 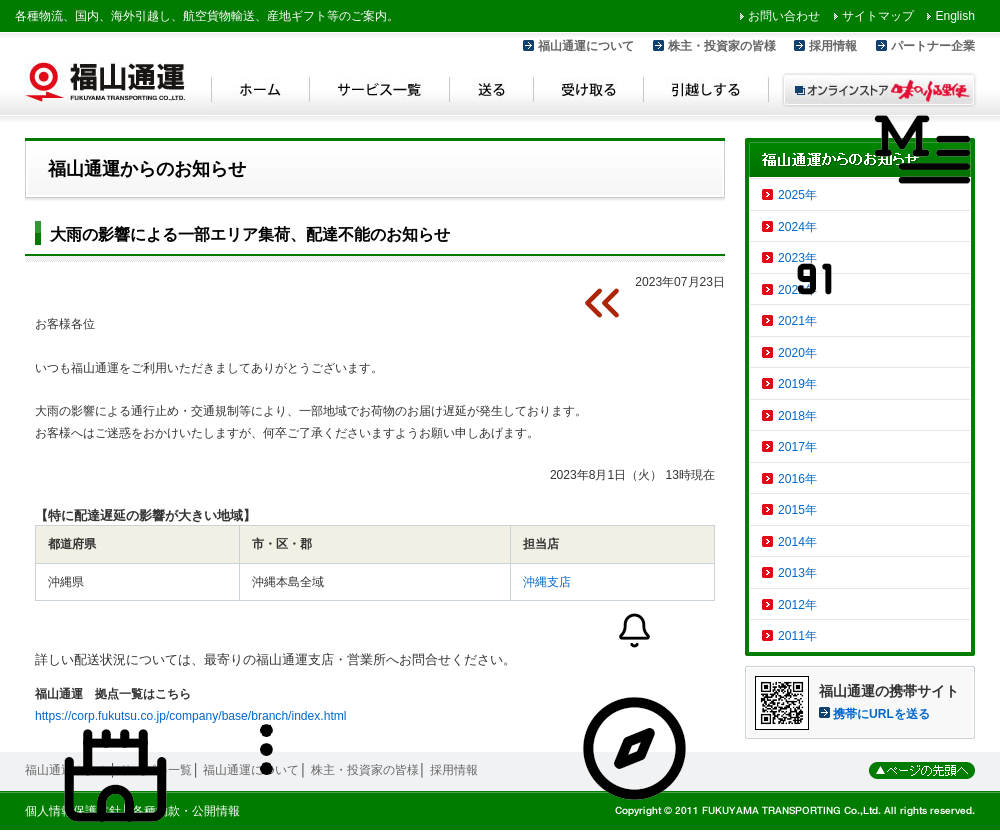 What do you see at coordinates (115, 775) in the screenshot?
I see `access castle or fortress-themed game` at bounding box center [115, 775].